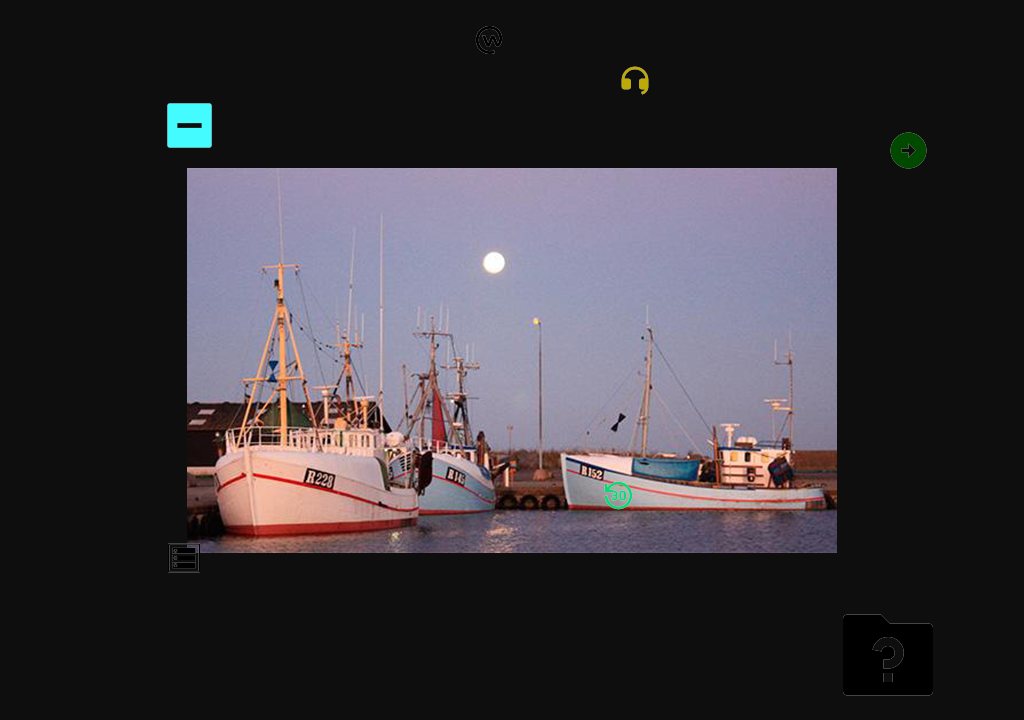 This screenshot has width=1024, height=720. I want to click on rewind 30 seconds, so click(618, 495).